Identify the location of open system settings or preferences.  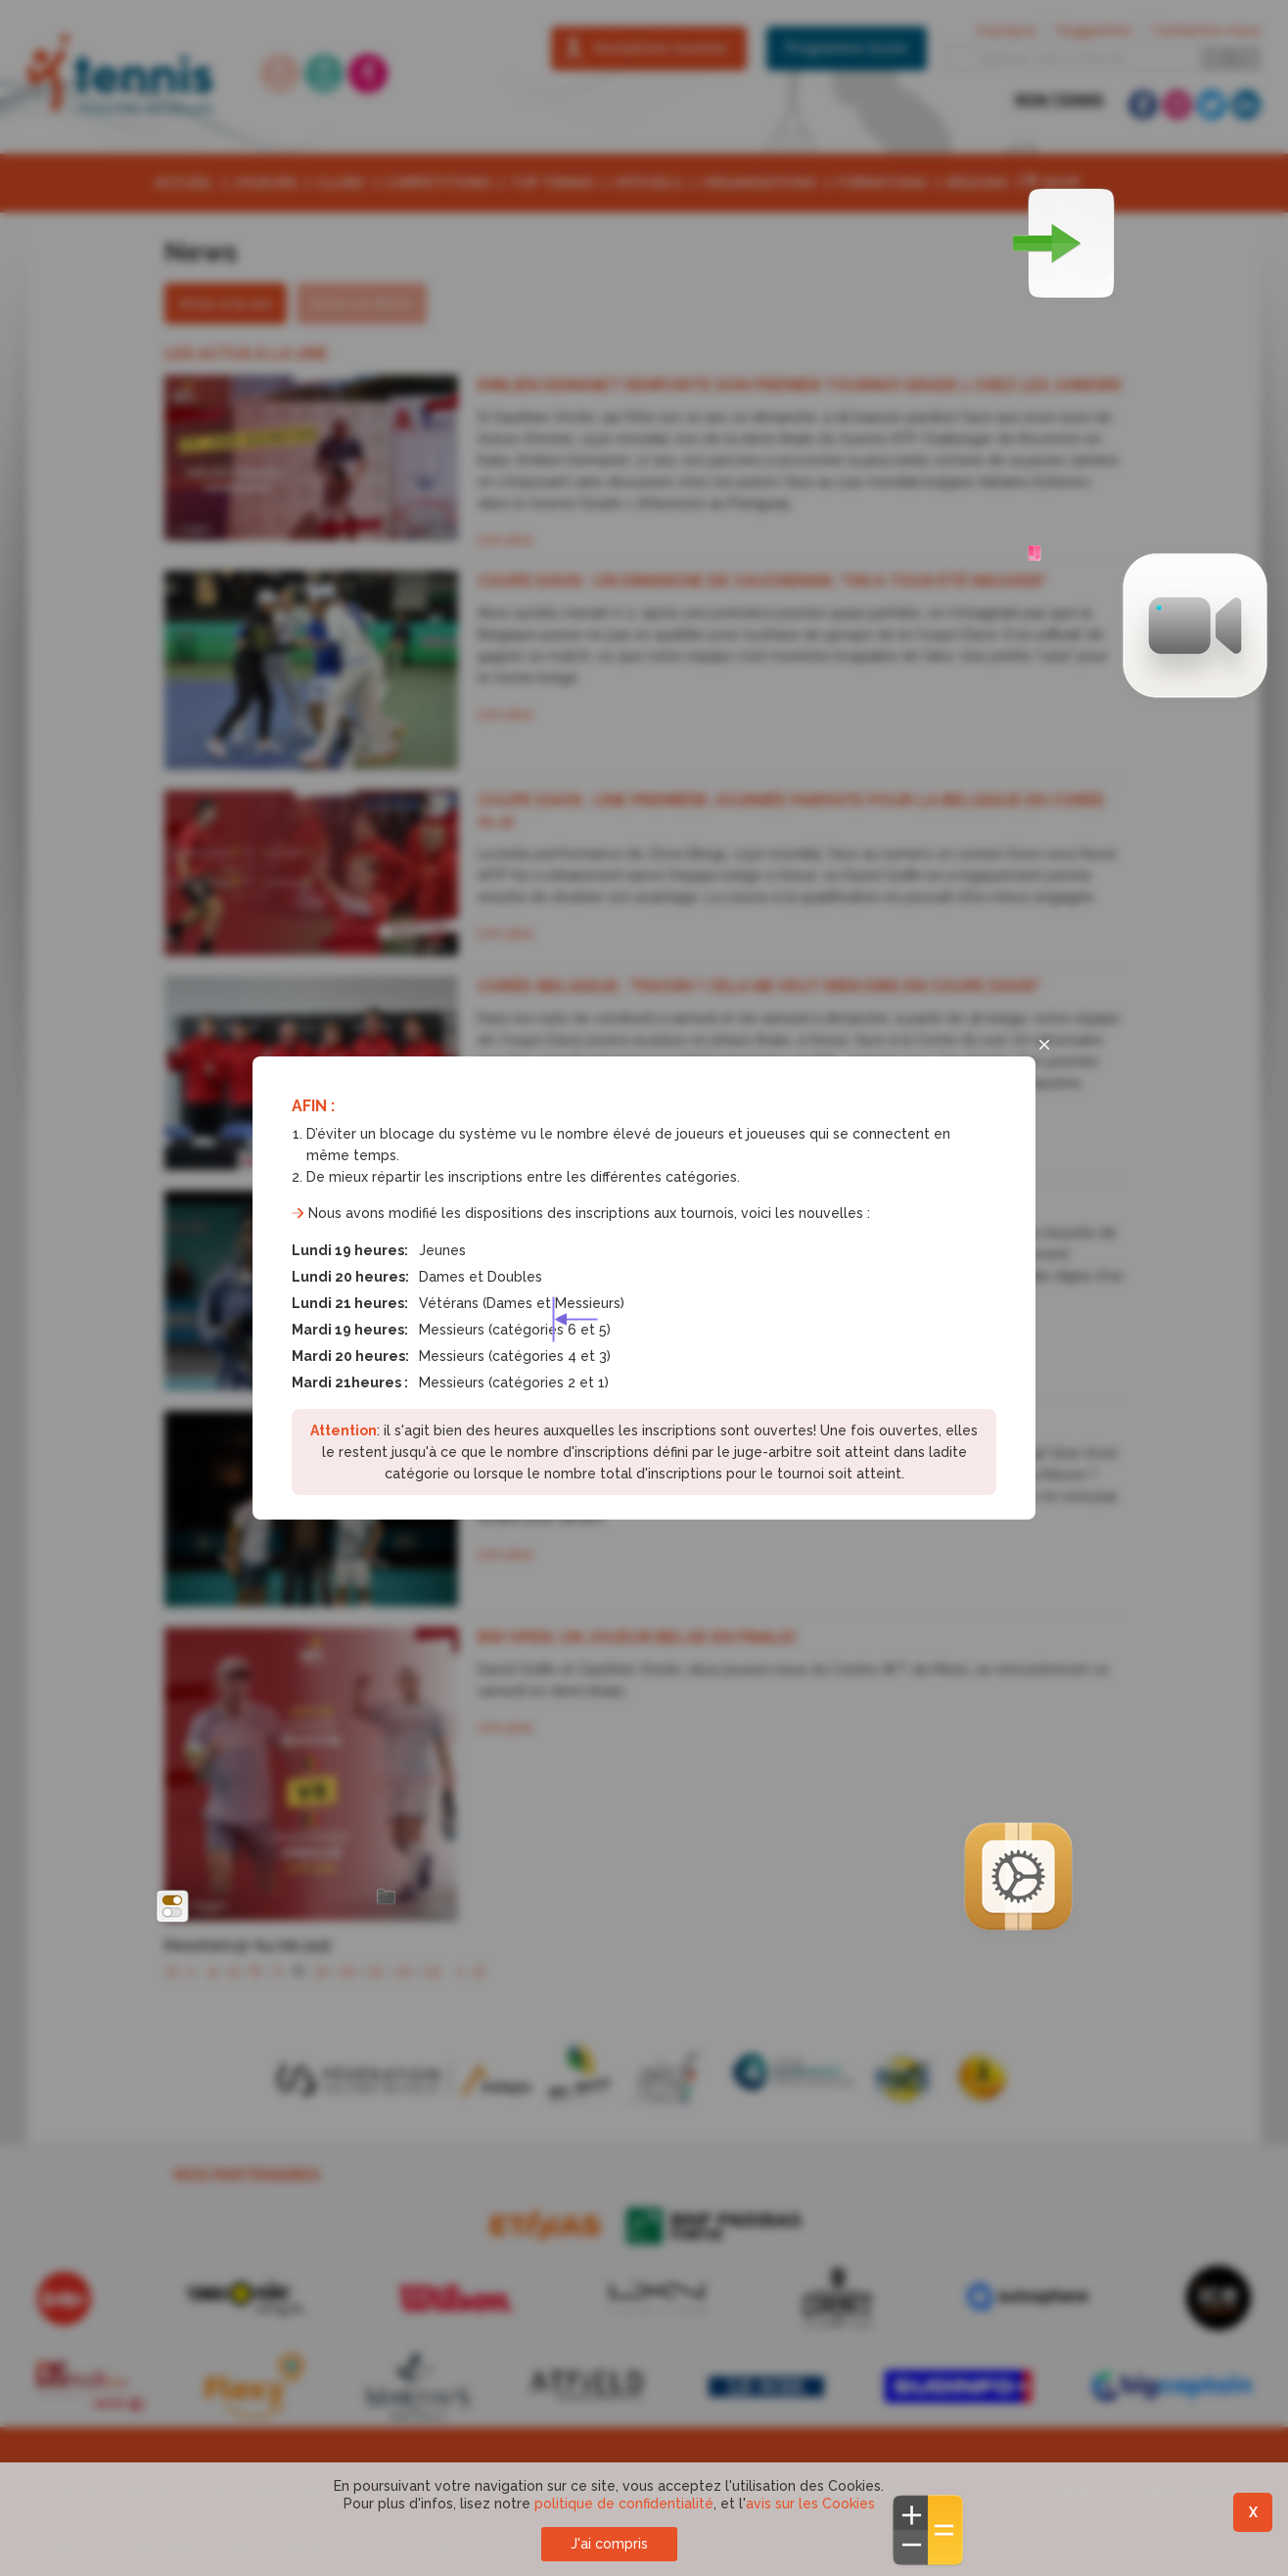
(172, 1906).